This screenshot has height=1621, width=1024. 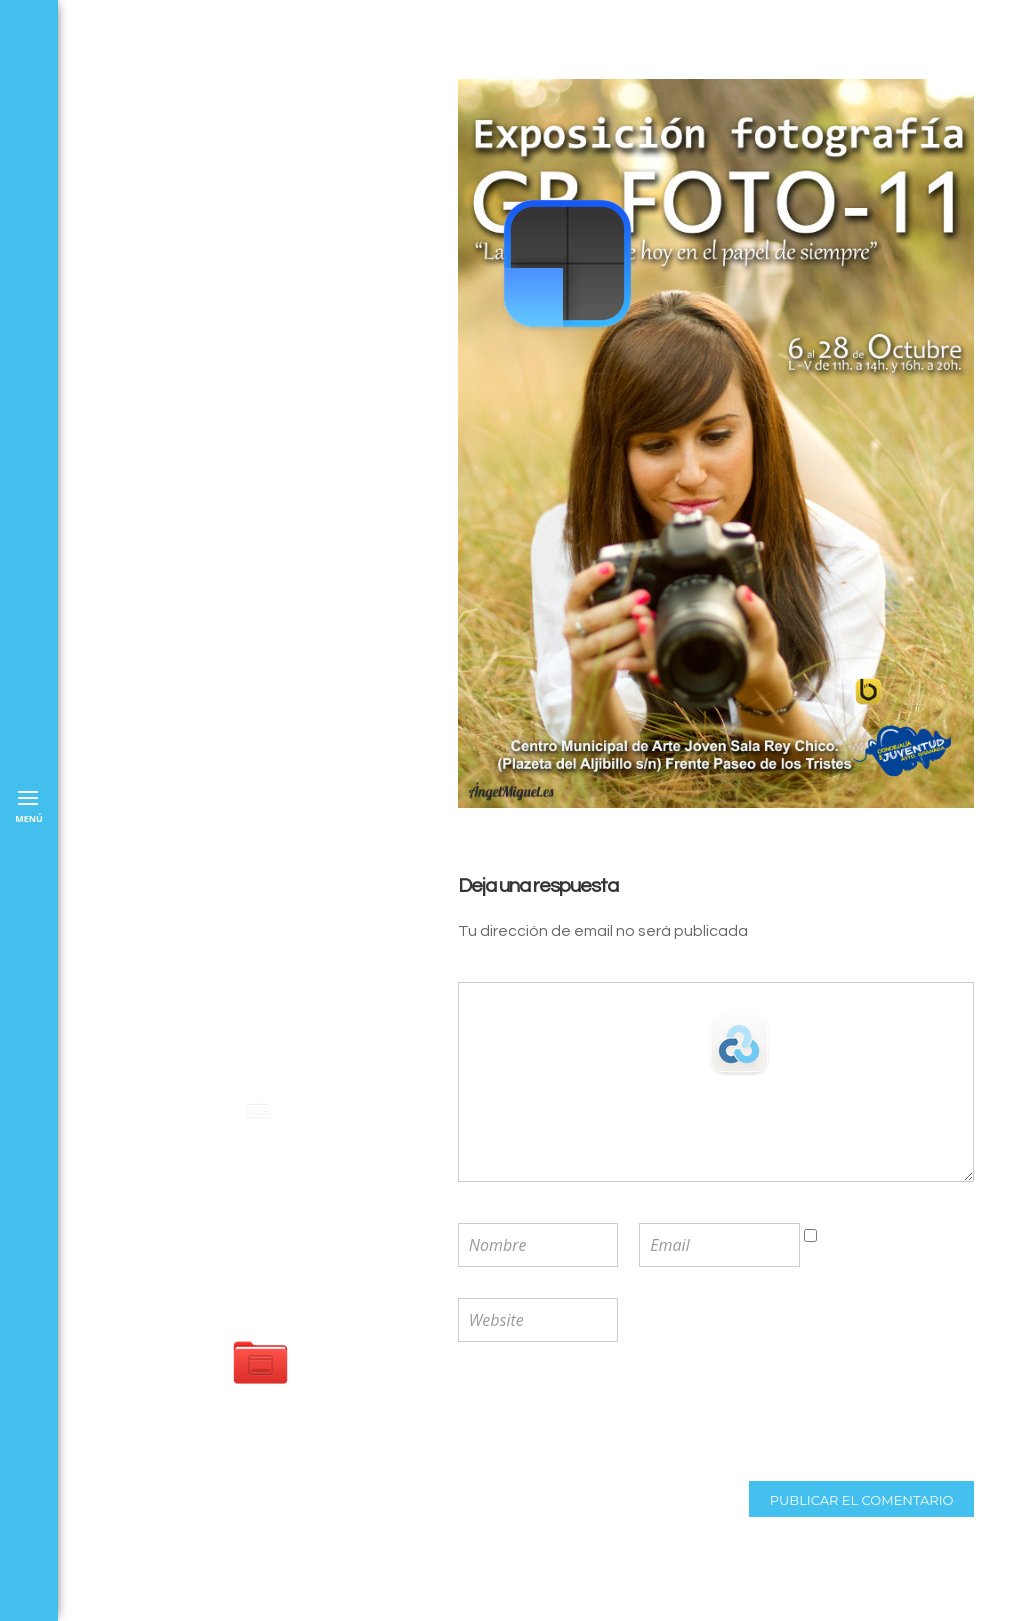 I want to click on virtual keyboard is disabled, so click(x=259, y=1111).